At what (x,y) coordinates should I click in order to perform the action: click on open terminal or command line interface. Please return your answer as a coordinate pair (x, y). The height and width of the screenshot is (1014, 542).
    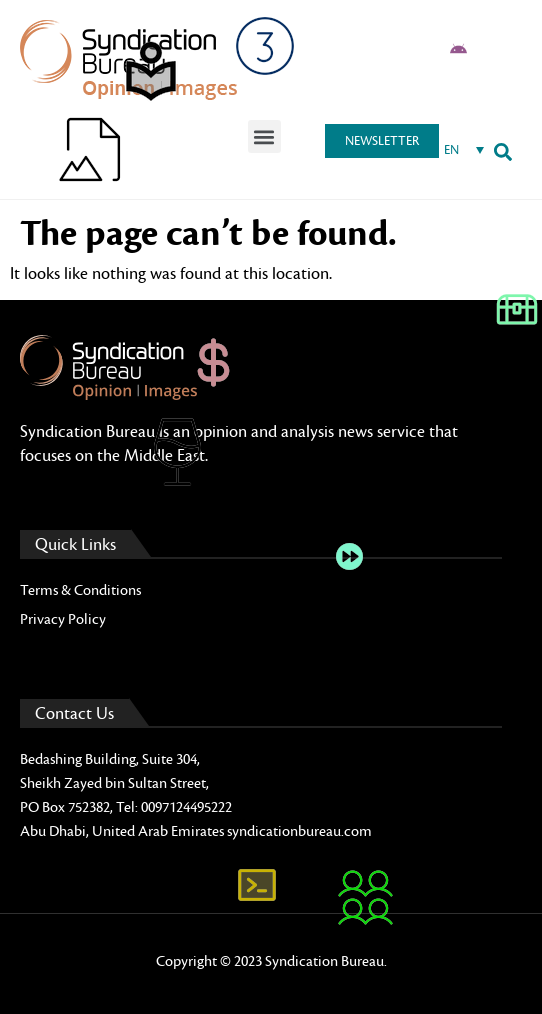
    Looking at the image, I should click on (257, 885).